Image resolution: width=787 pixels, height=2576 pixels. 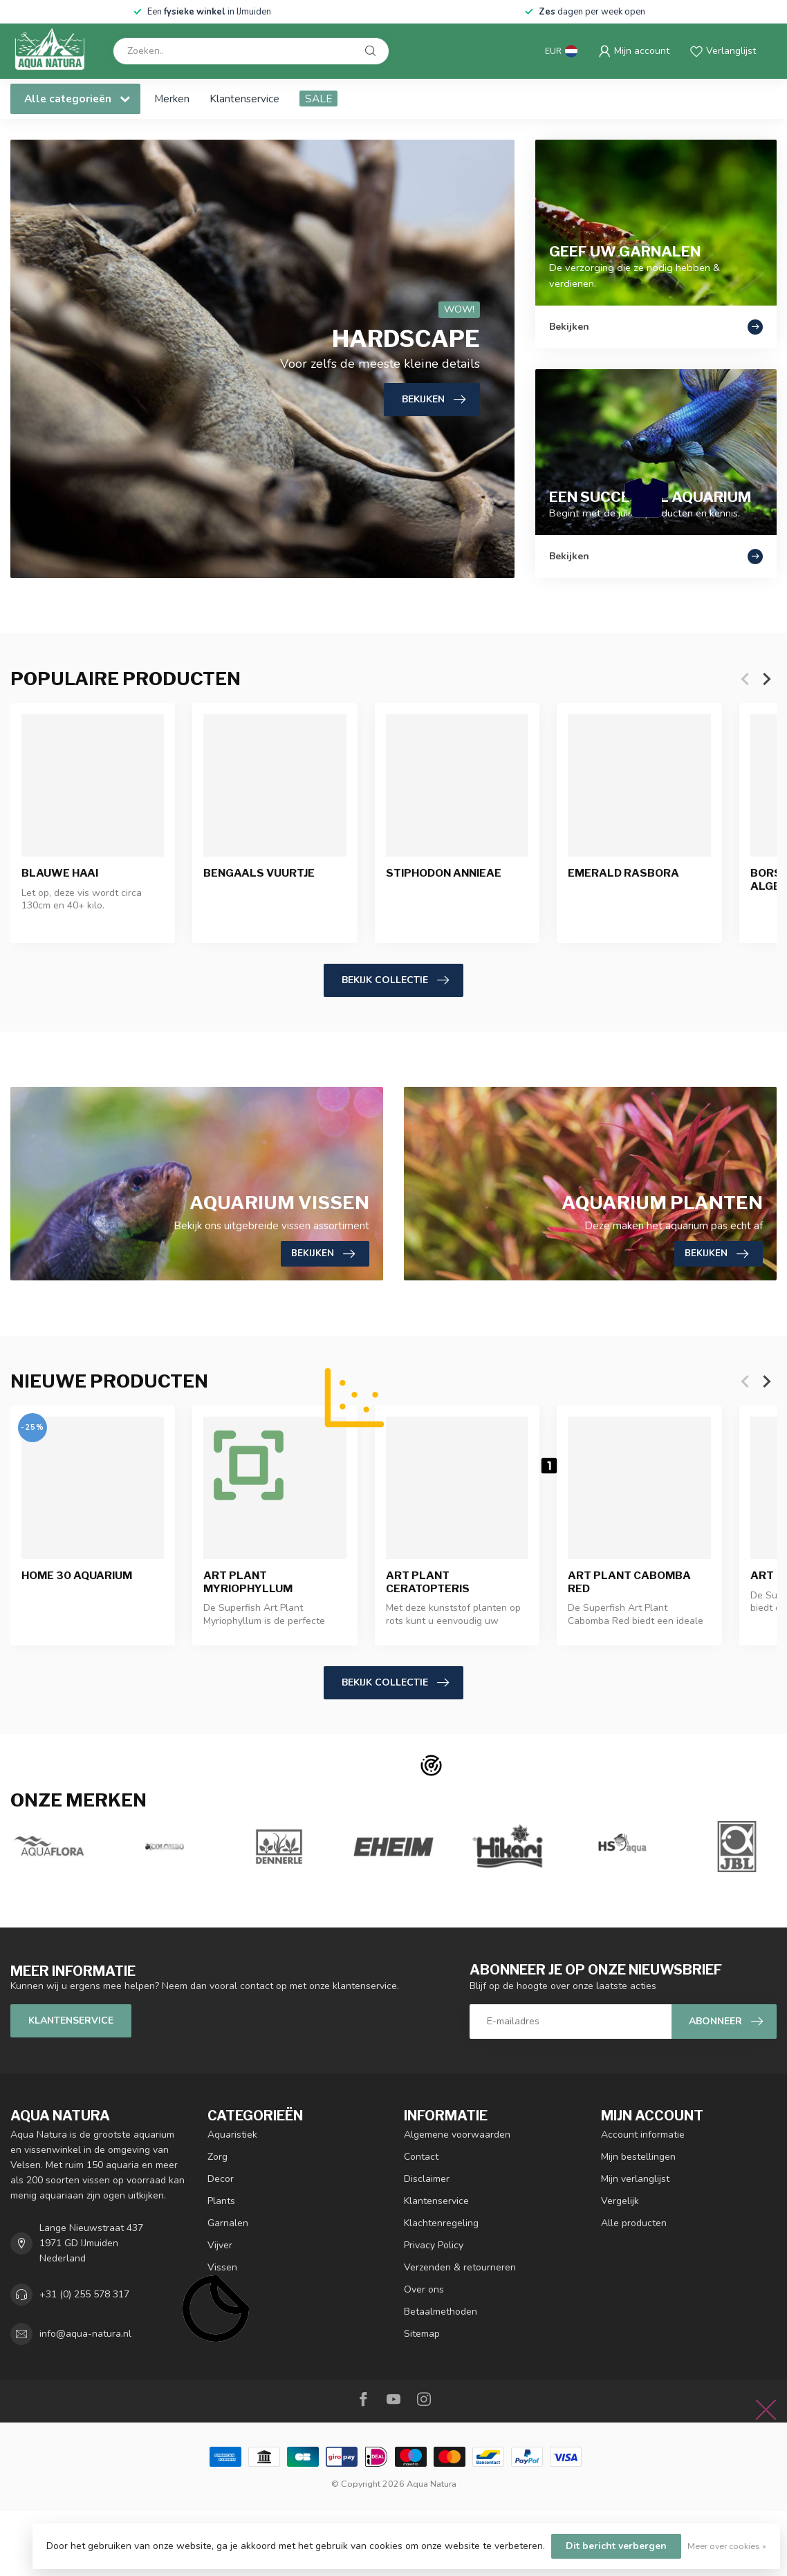 I want to click on close a window or dialog, so click(x=766, y=2409).